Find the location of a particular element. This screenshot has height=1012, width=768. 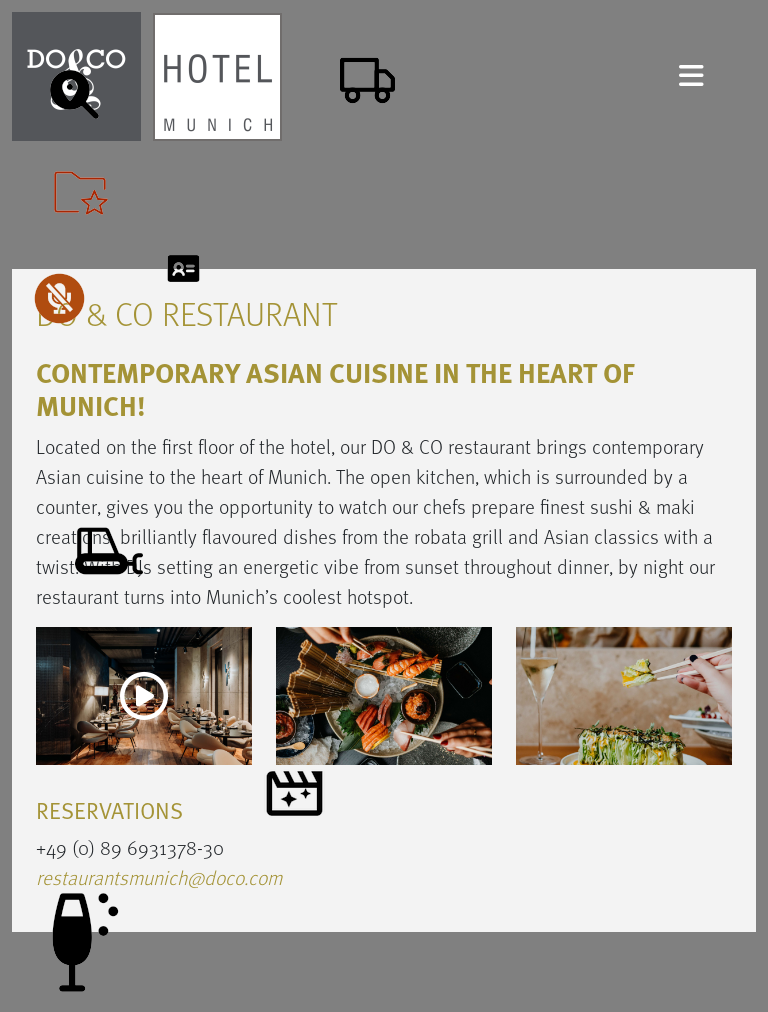

celebrate a completed milestone or achievement is located at coordinates (75, 942).